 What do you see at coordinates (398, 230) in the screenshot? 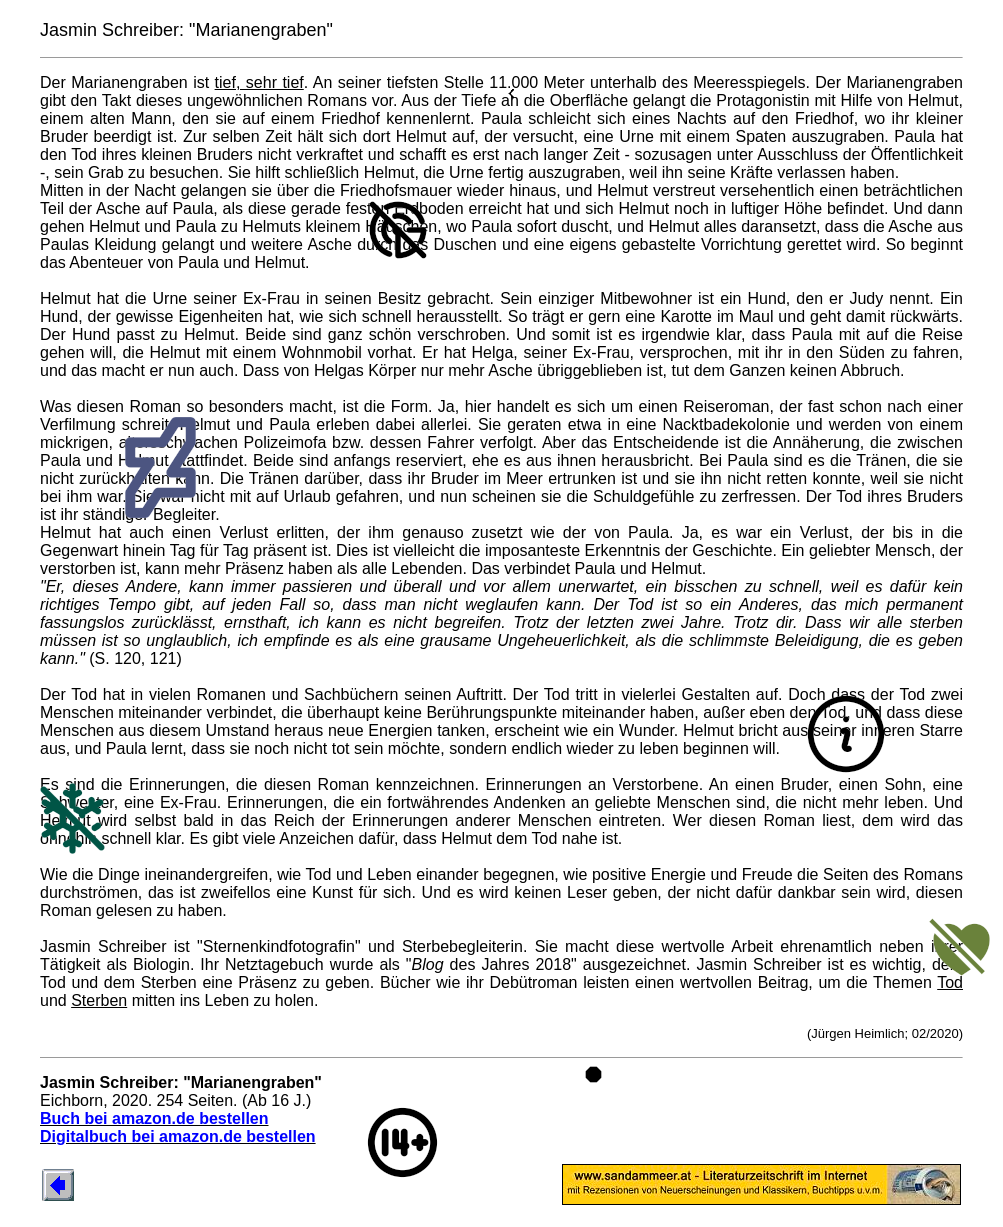
I see `radar or scanning feature disabled` at bounding box center [398, 230].